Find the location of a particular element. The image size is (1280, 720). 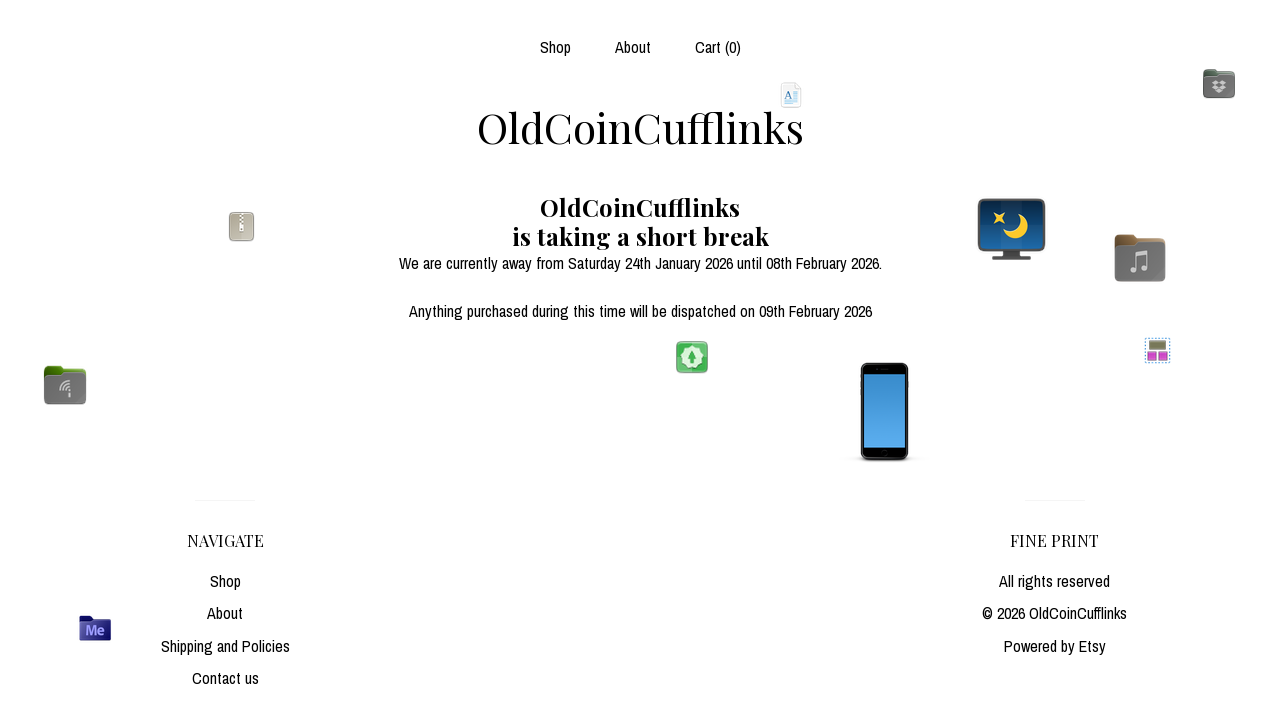

open screensaver settings is located at coordinates (1011, 228).